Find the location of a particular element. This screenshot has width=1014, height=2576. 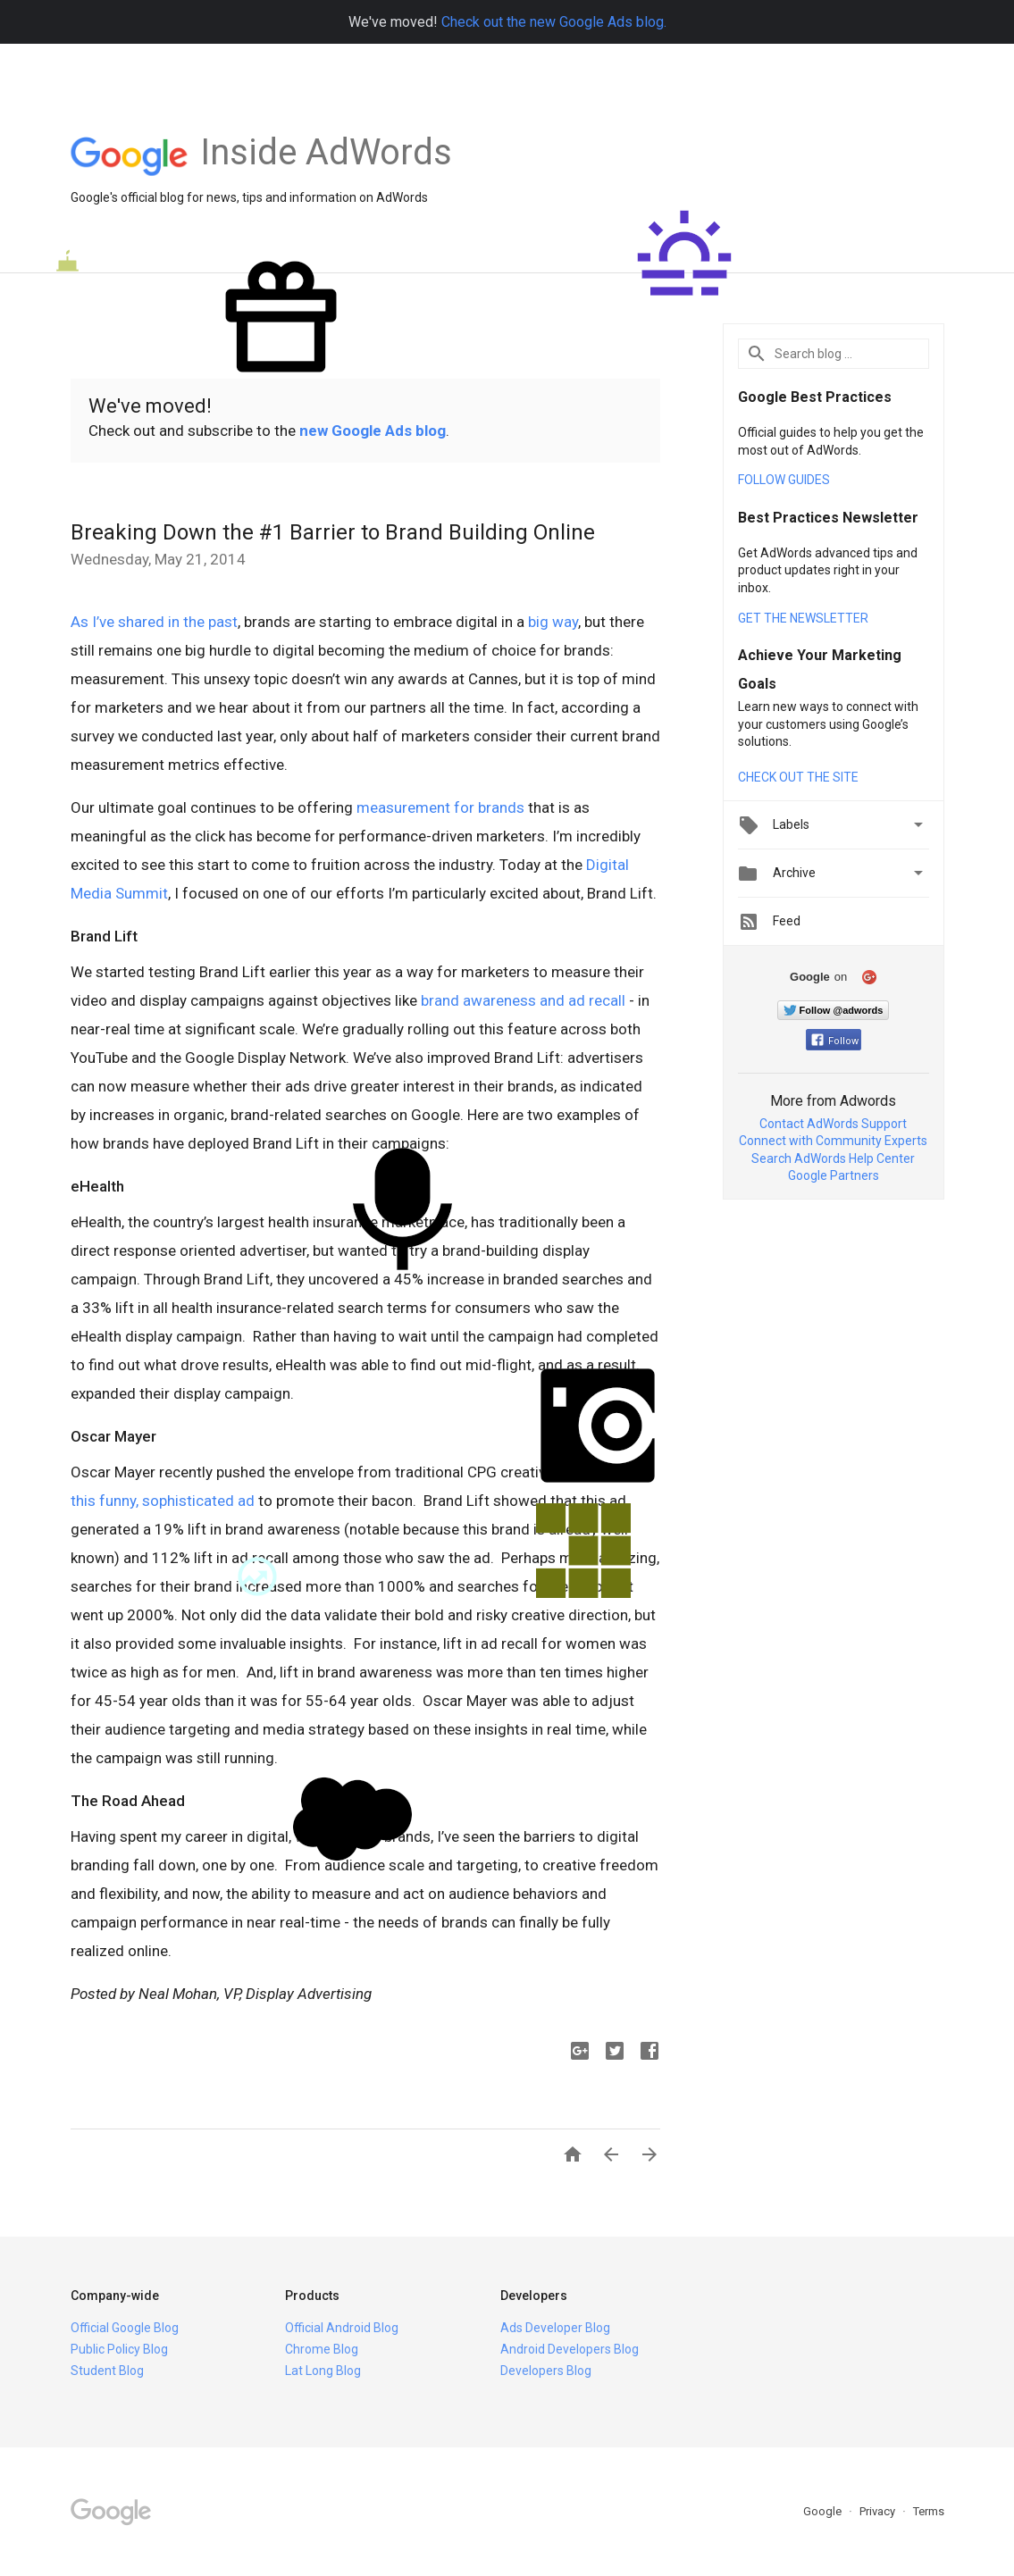

view financial performance or fund growth is located at coordinates (257, 1577).